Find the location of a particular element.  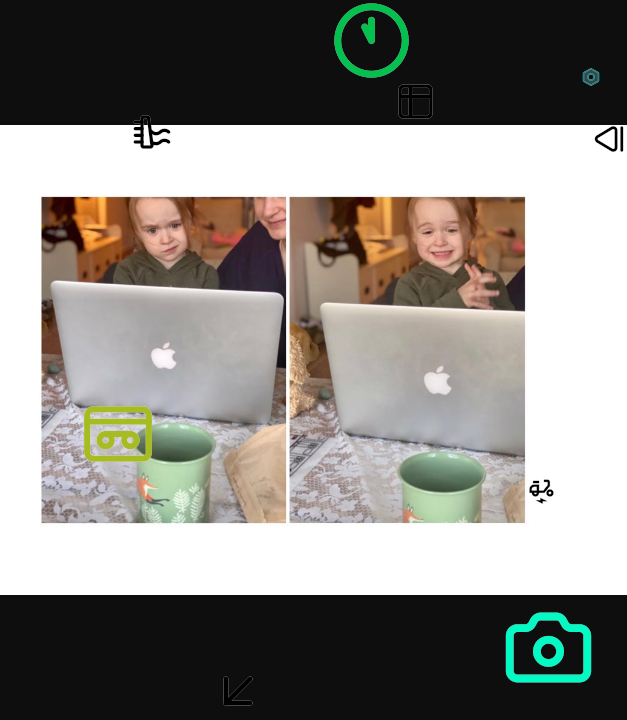

skip to previous track or beginning is located at coordinates (609, 139).